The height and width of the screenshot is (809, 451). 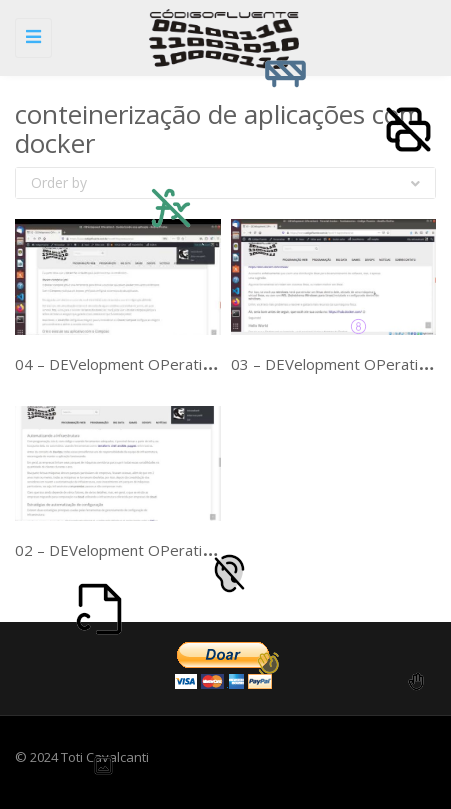 What do you see at coordinates (100, 609) in the screenshot?
I see `a C programming language source file` at bounding box center [100, 609].